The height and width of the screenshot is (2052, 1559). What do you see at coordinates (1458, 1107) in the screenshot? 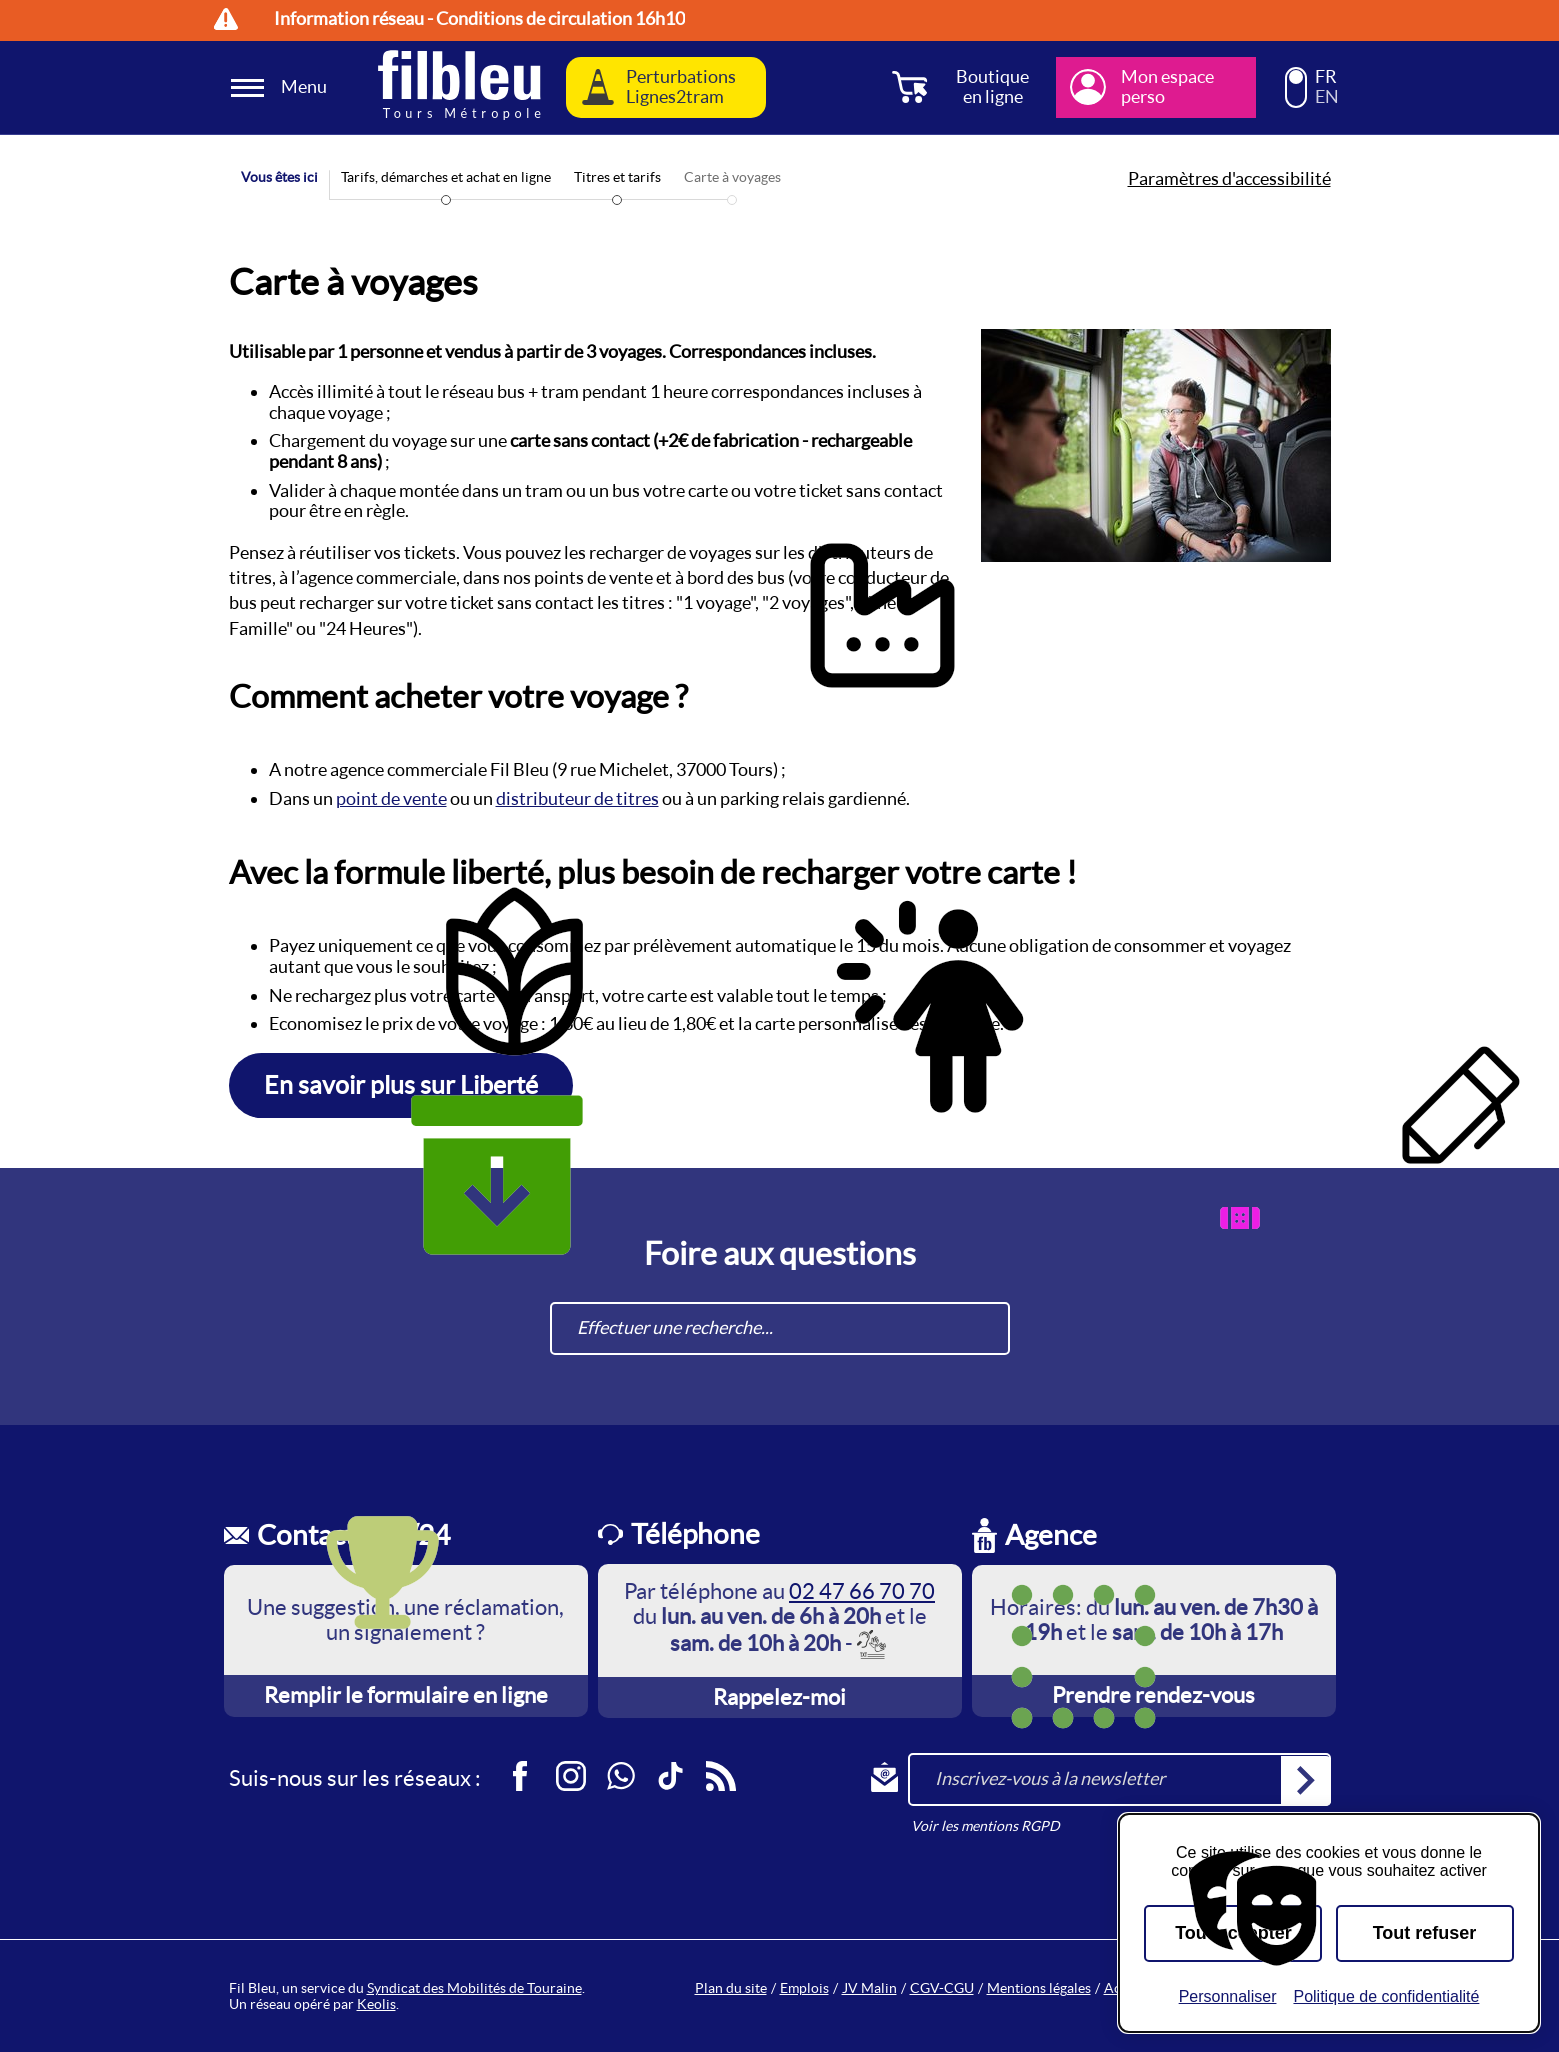
I see `edit or modify content` at bounding box center [1458, 1107].